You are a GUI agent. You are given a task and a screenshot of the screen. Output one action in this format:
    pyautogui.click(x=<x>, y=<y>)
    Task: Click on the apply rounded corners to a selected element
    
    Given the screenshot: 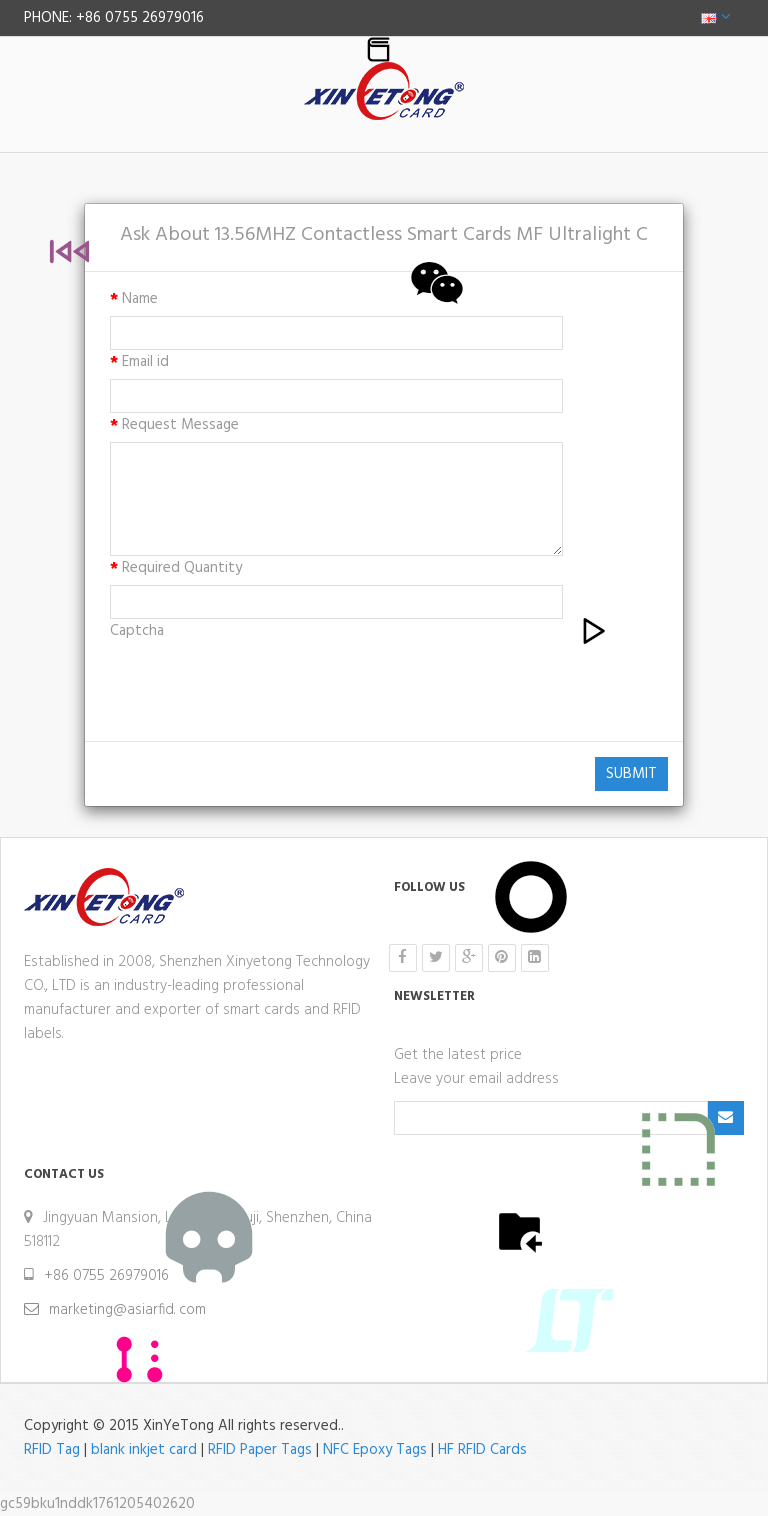 What is the action you would take?
    pyautogui.click(x=678, y=1149)
    